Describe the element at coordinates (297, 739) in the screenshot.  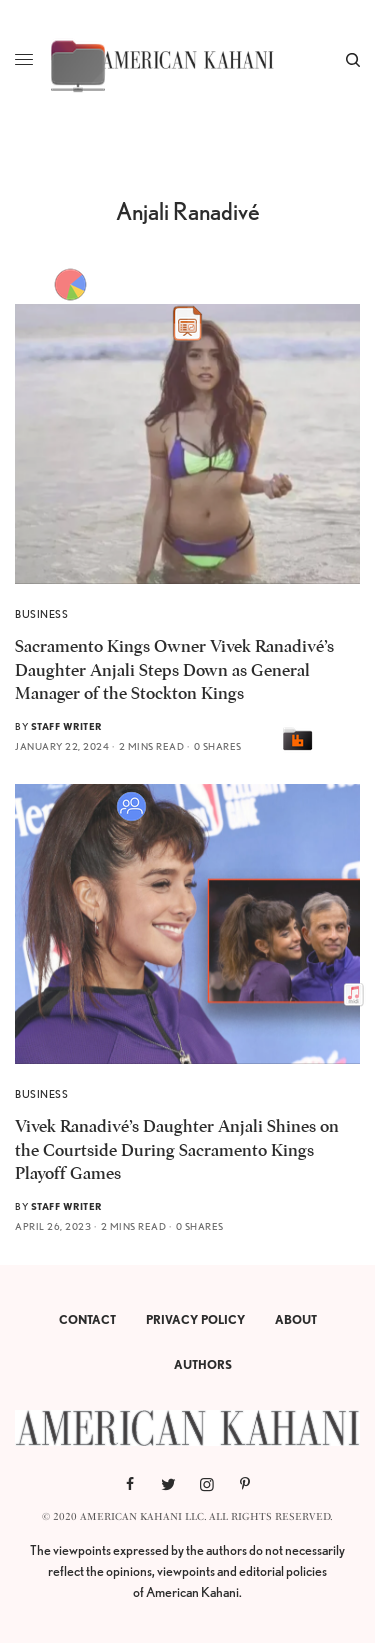
I see `open folder containing RabbitMQ configuration files` at that location.